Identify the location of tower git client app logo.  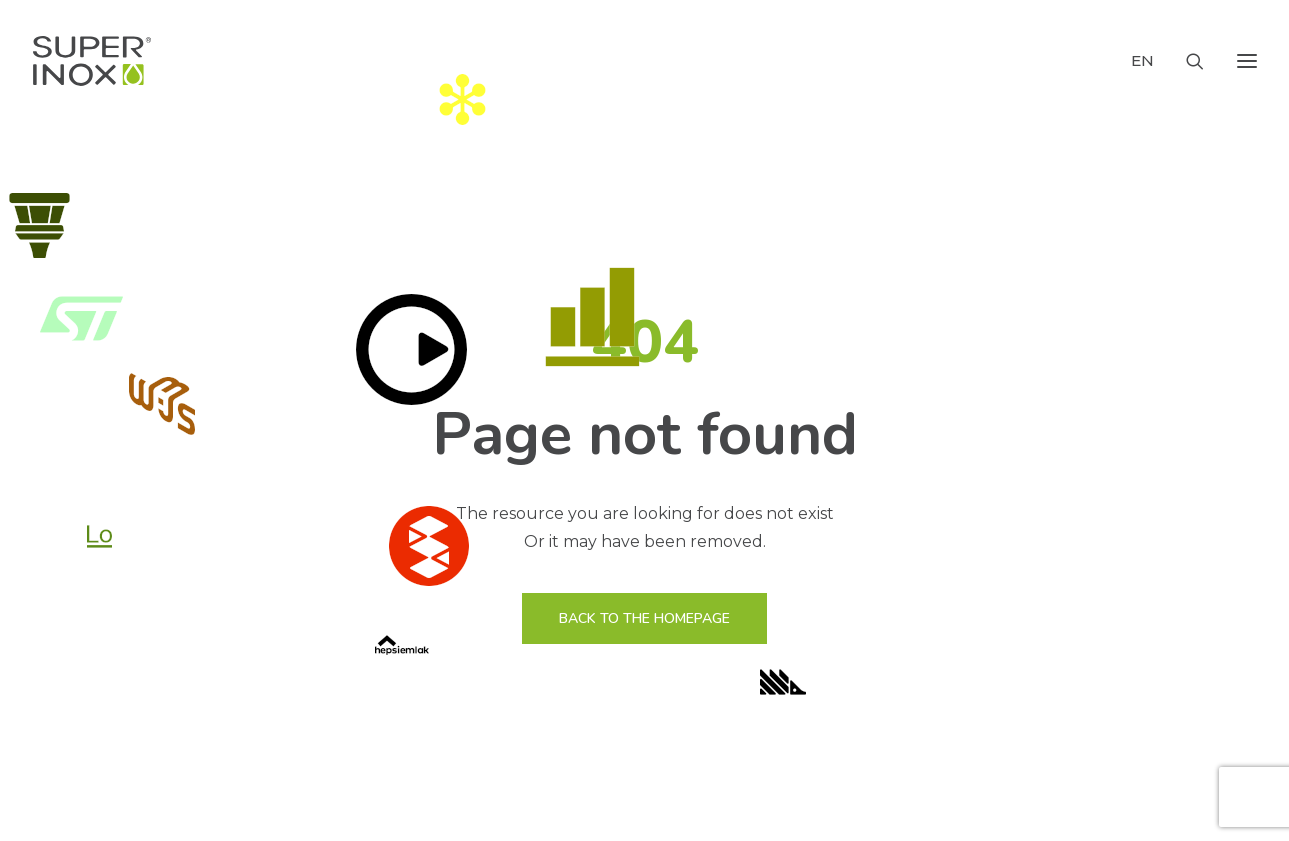
(39, 225).